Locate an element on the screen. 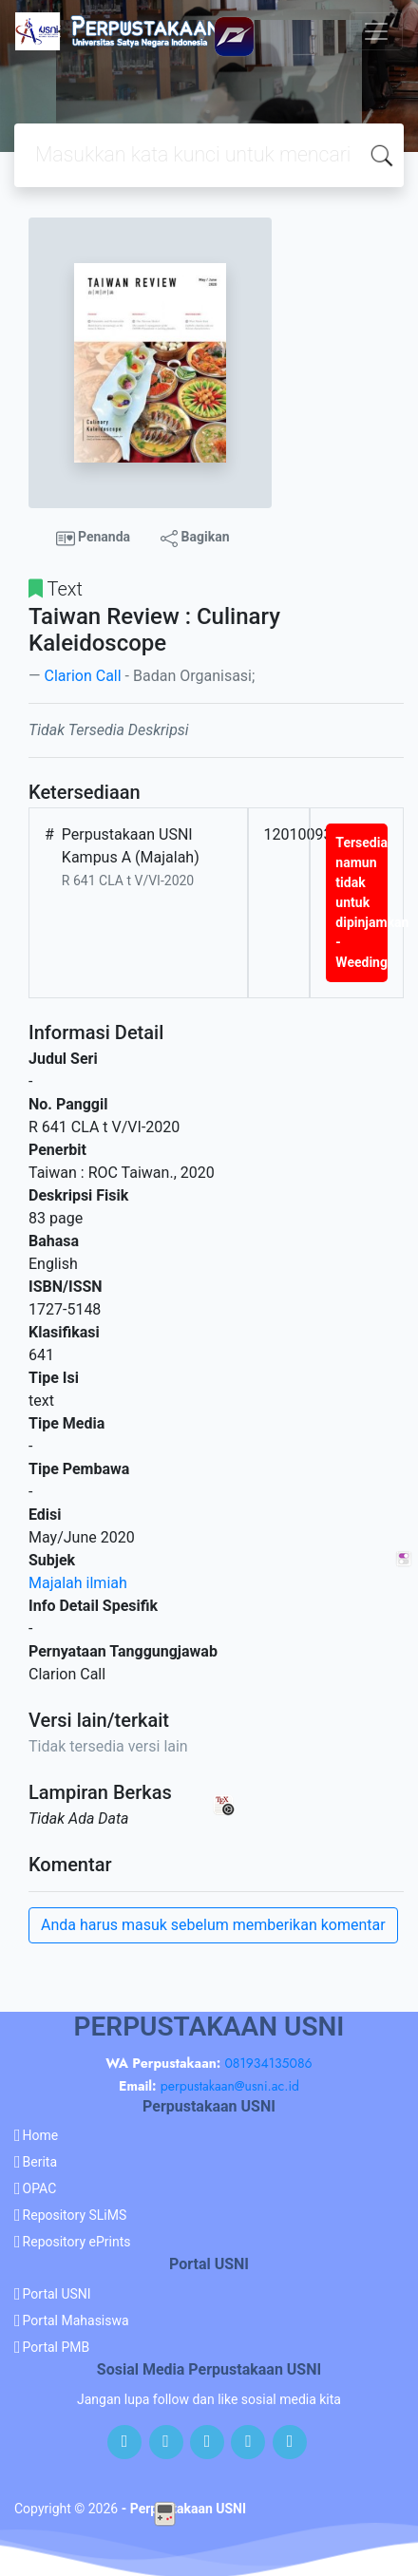 The width and height of the screenshot is (418, 2576). open miktex console for managing tex distributions is located at coordinates (223, 1805).